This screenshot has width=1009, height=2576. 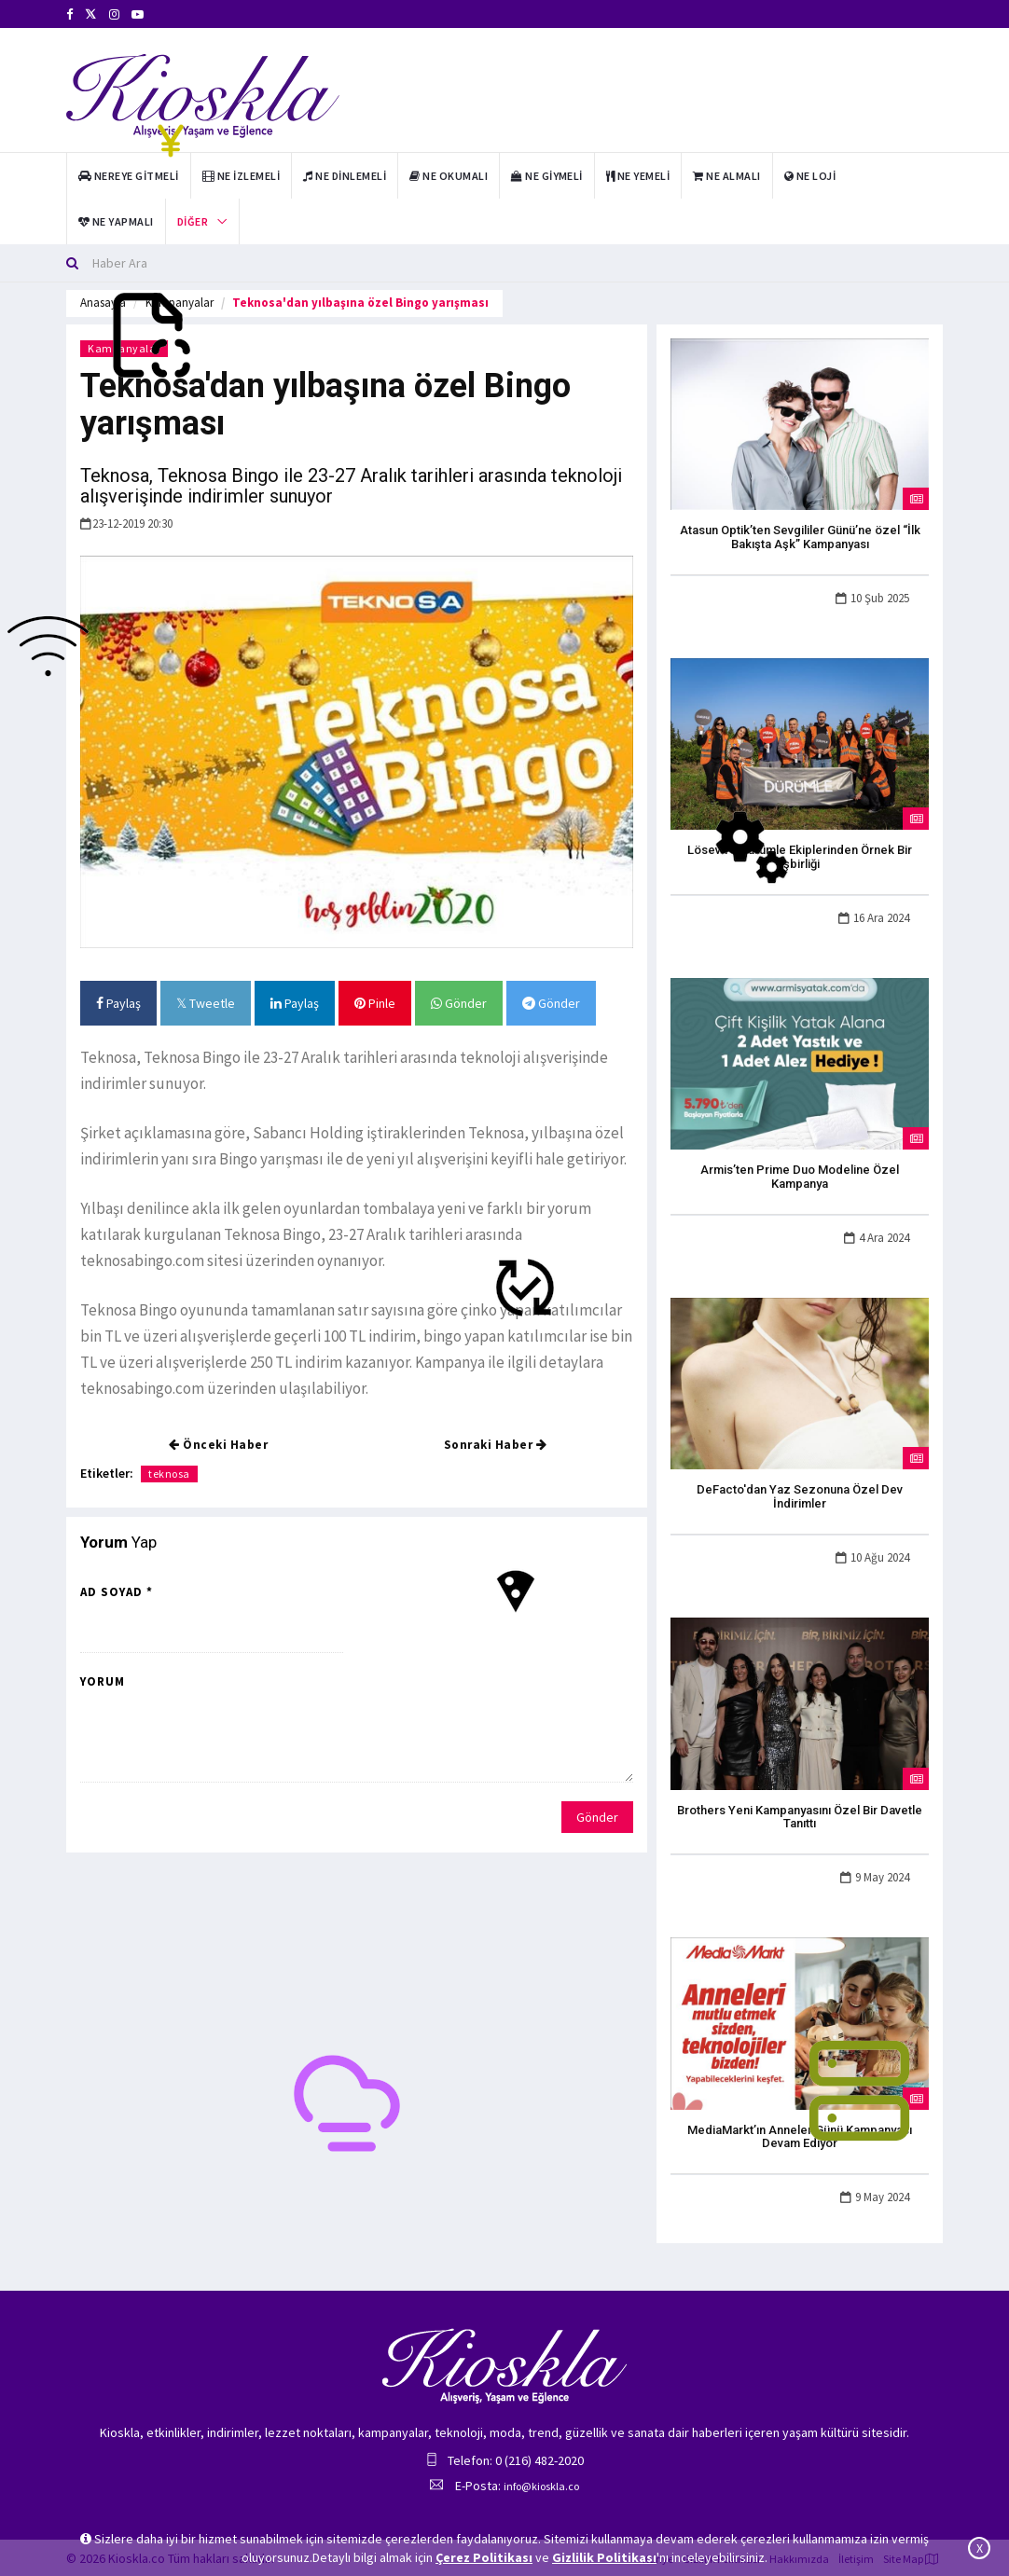 What do you see at coordinates (48, 644) in the screenshot?
I see `indicates strong wifi signal strength` at bounding box center [48, 644].